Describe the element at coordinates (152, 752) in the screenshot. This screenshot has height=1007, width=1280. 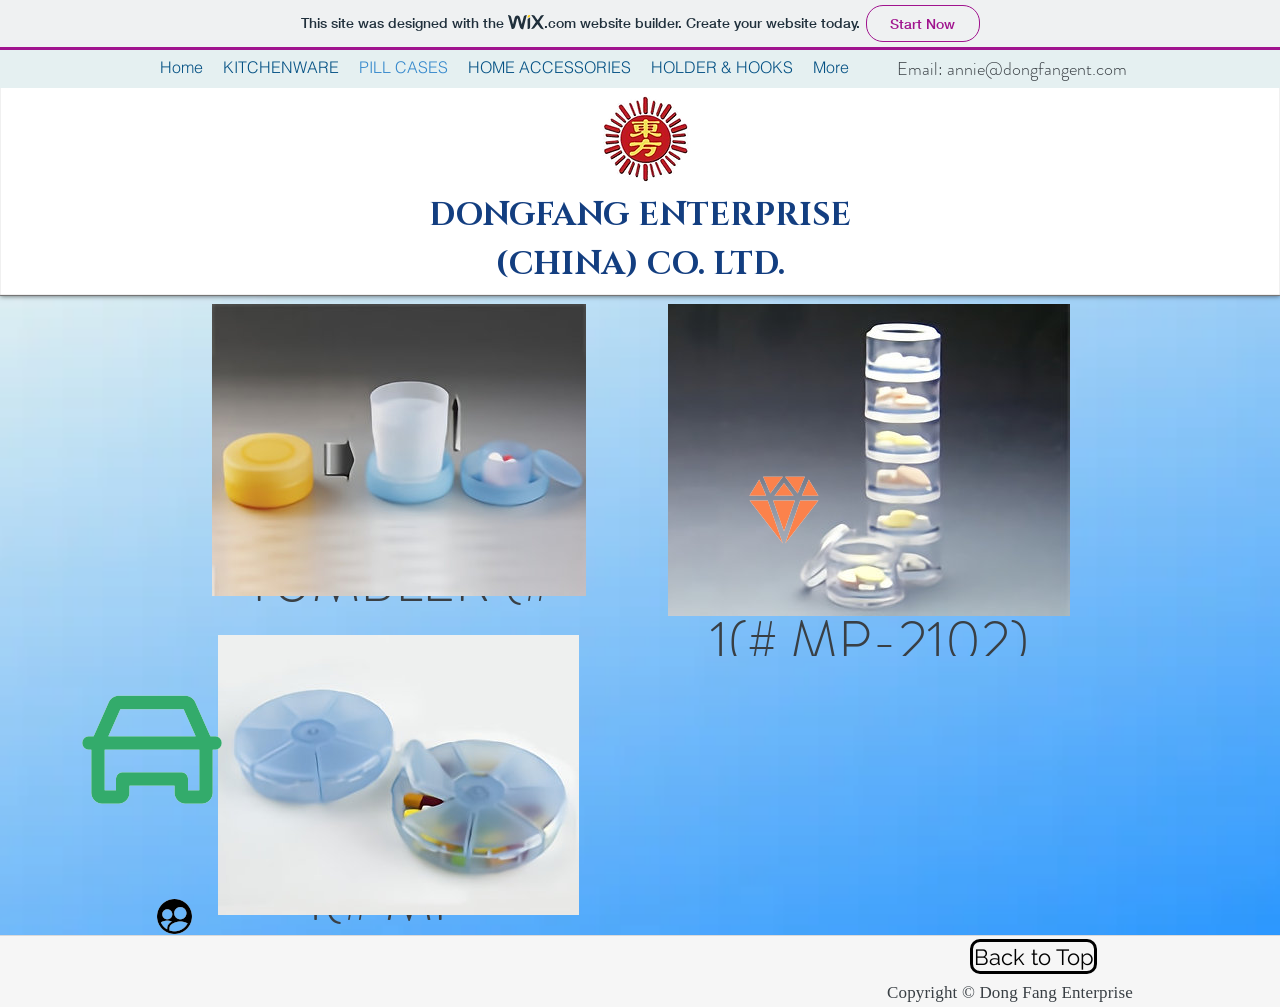
I see `access vehicle or car-related settings` at that location.